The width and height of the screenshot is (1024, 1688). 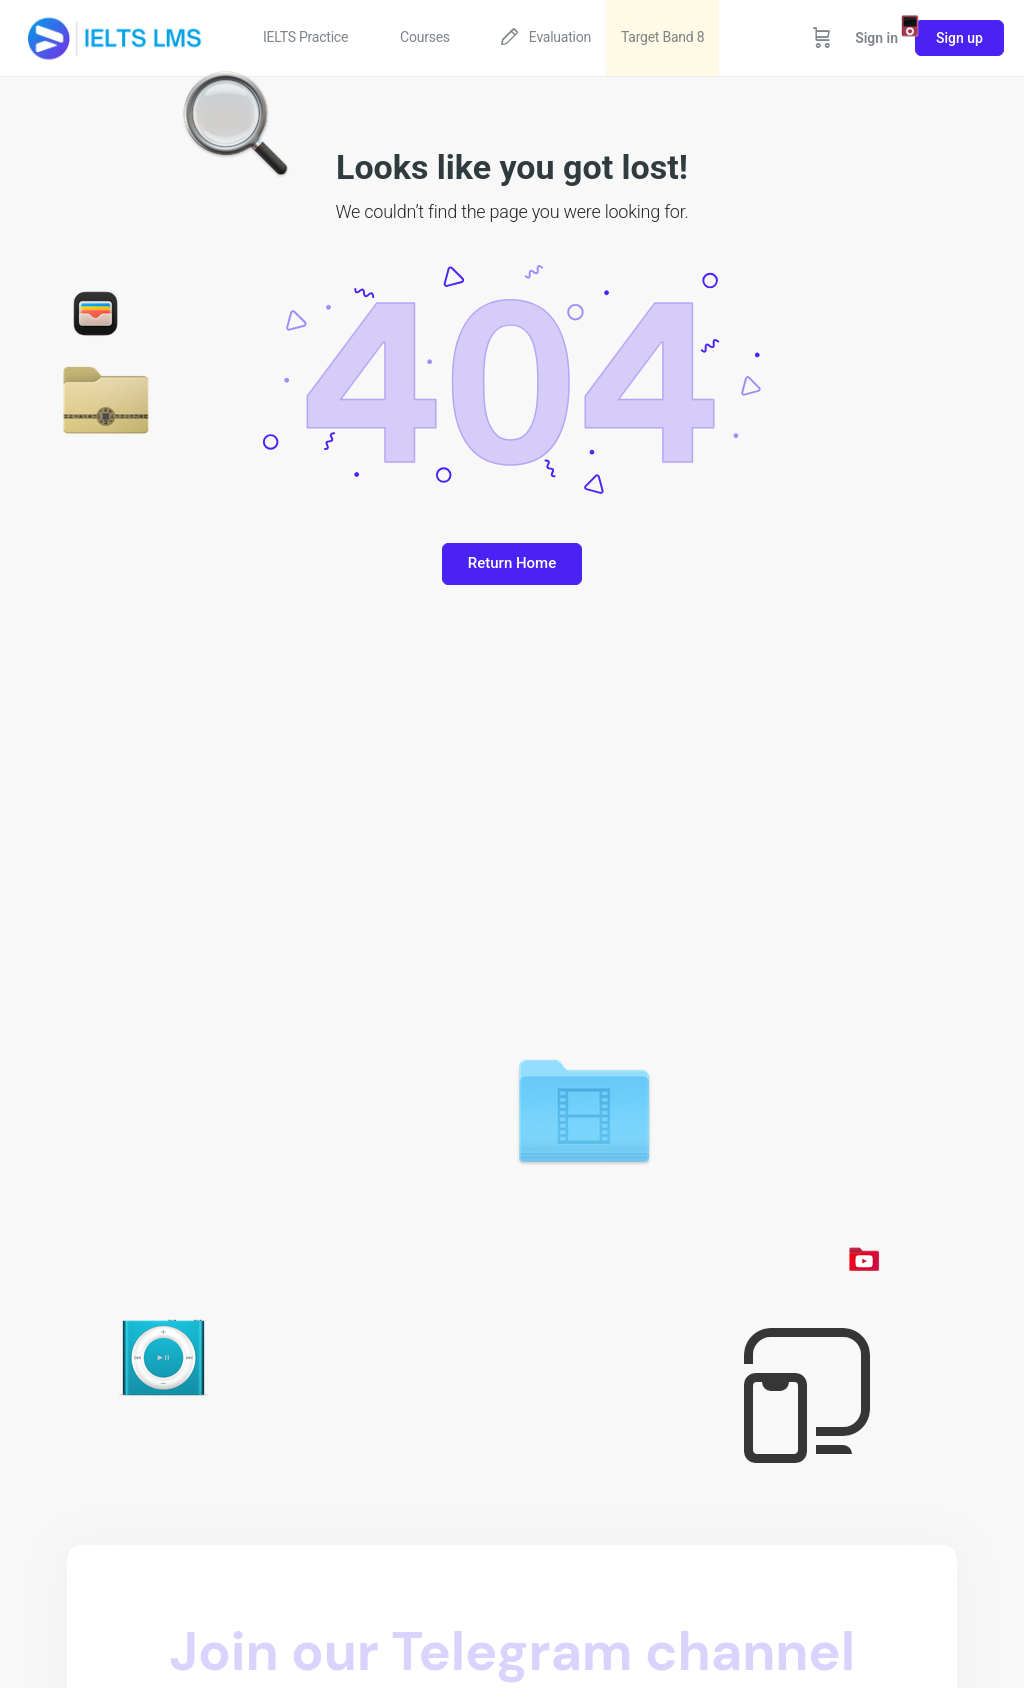 I want to click on open folder containing downloaded youtube videos, so click(x=864, y=1260).